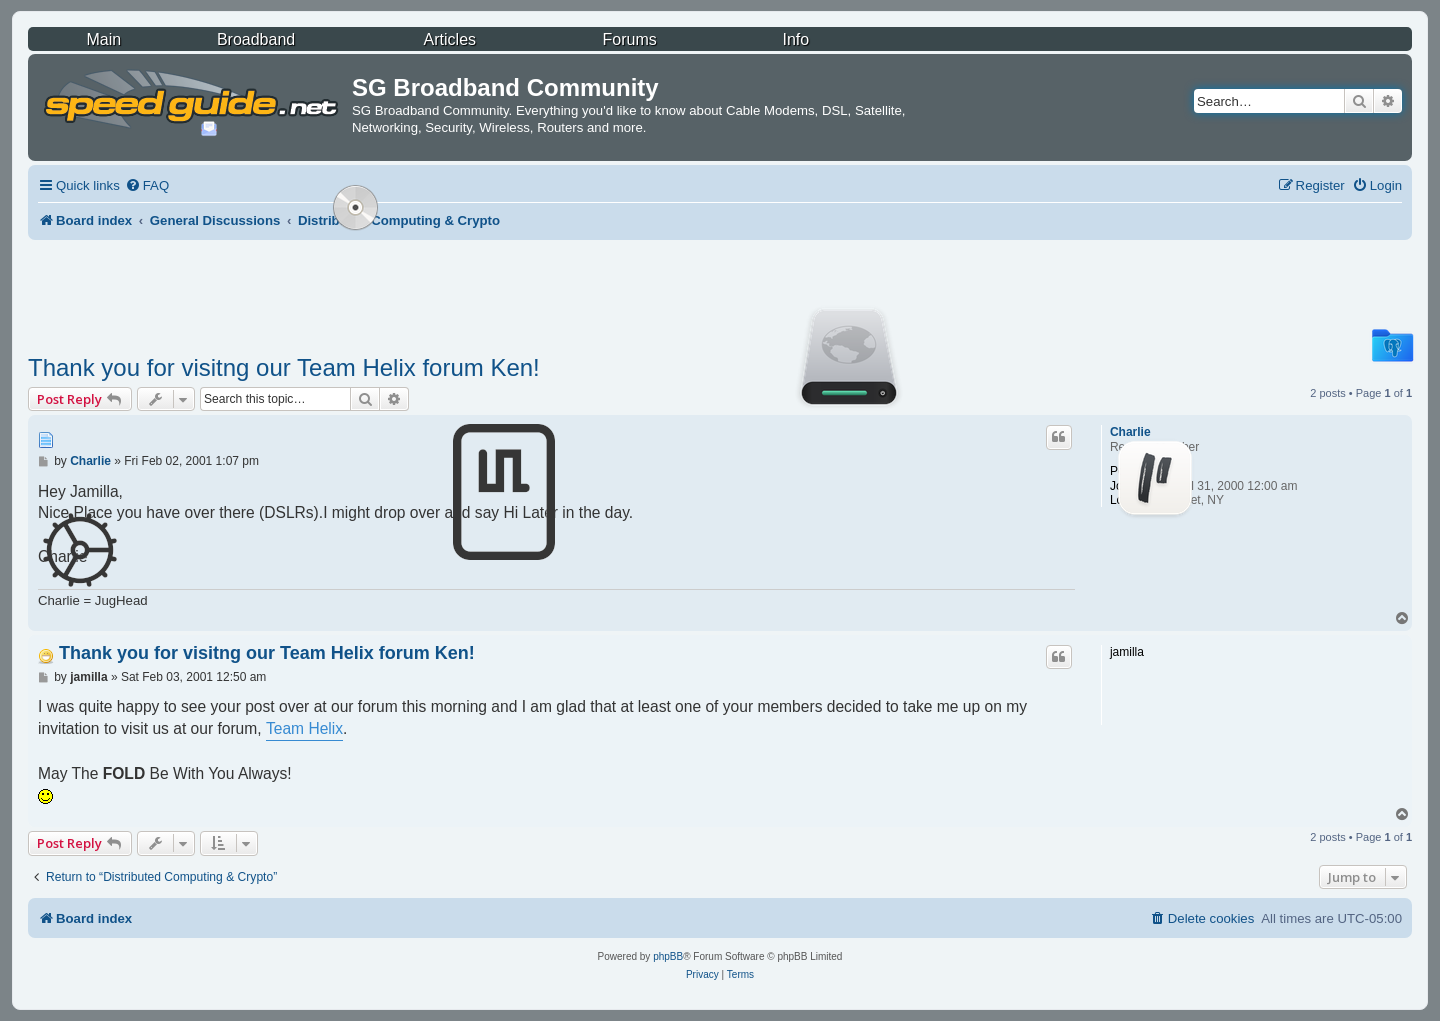 The height and width of the screenshot is (1021, 1440). What do you see at coordinates (355, 207) in the screenshot?
I see `indicates a blank CD-R disc ready for burning` at bounding box center [355, 207].